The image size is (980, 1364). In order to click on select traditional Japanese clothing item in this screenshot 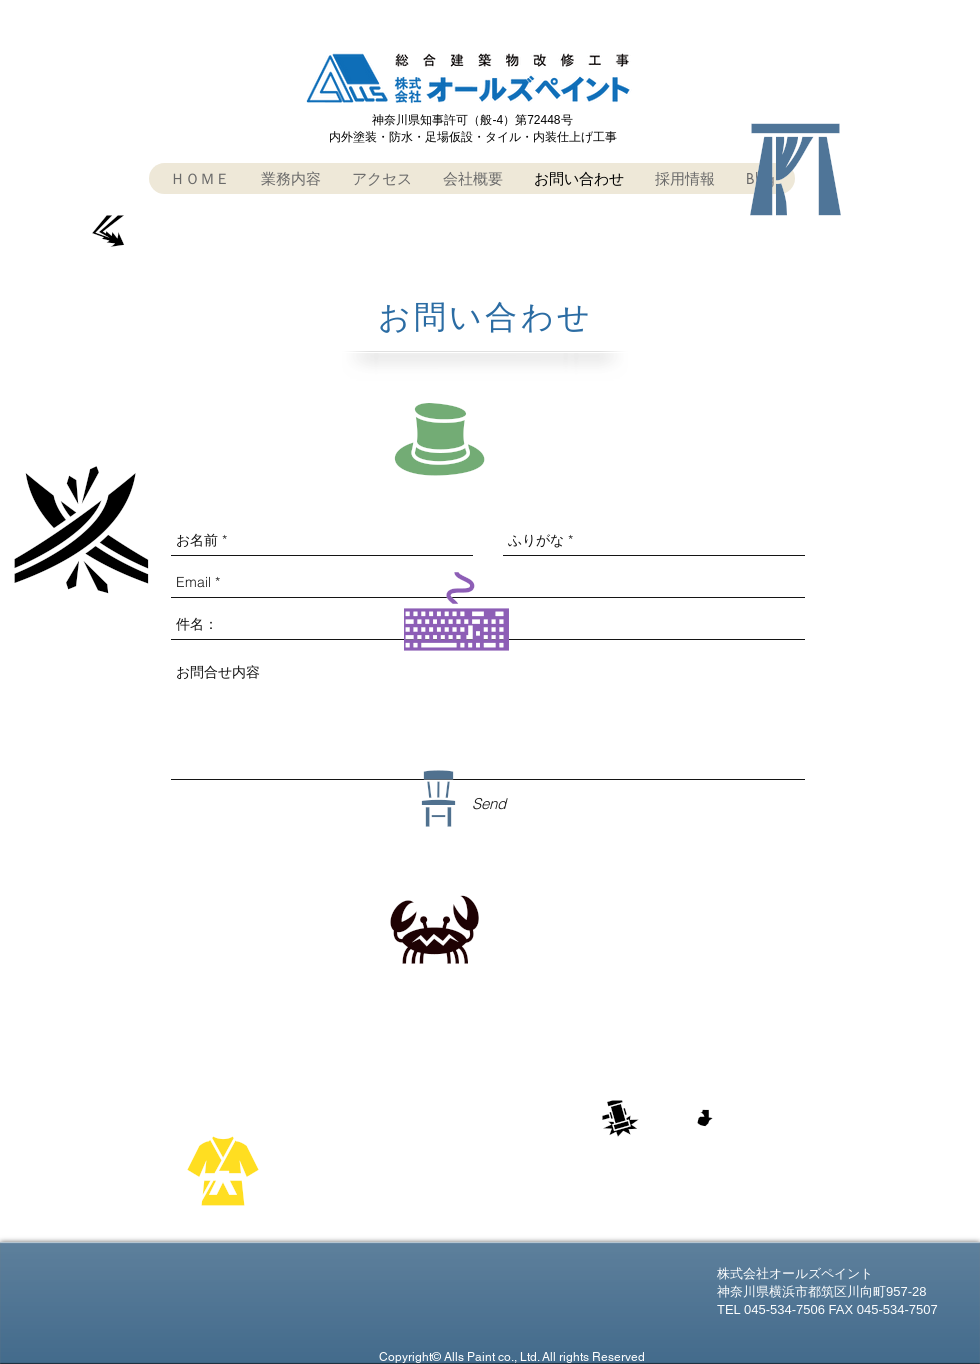, I will do `click(223, 1171)`.